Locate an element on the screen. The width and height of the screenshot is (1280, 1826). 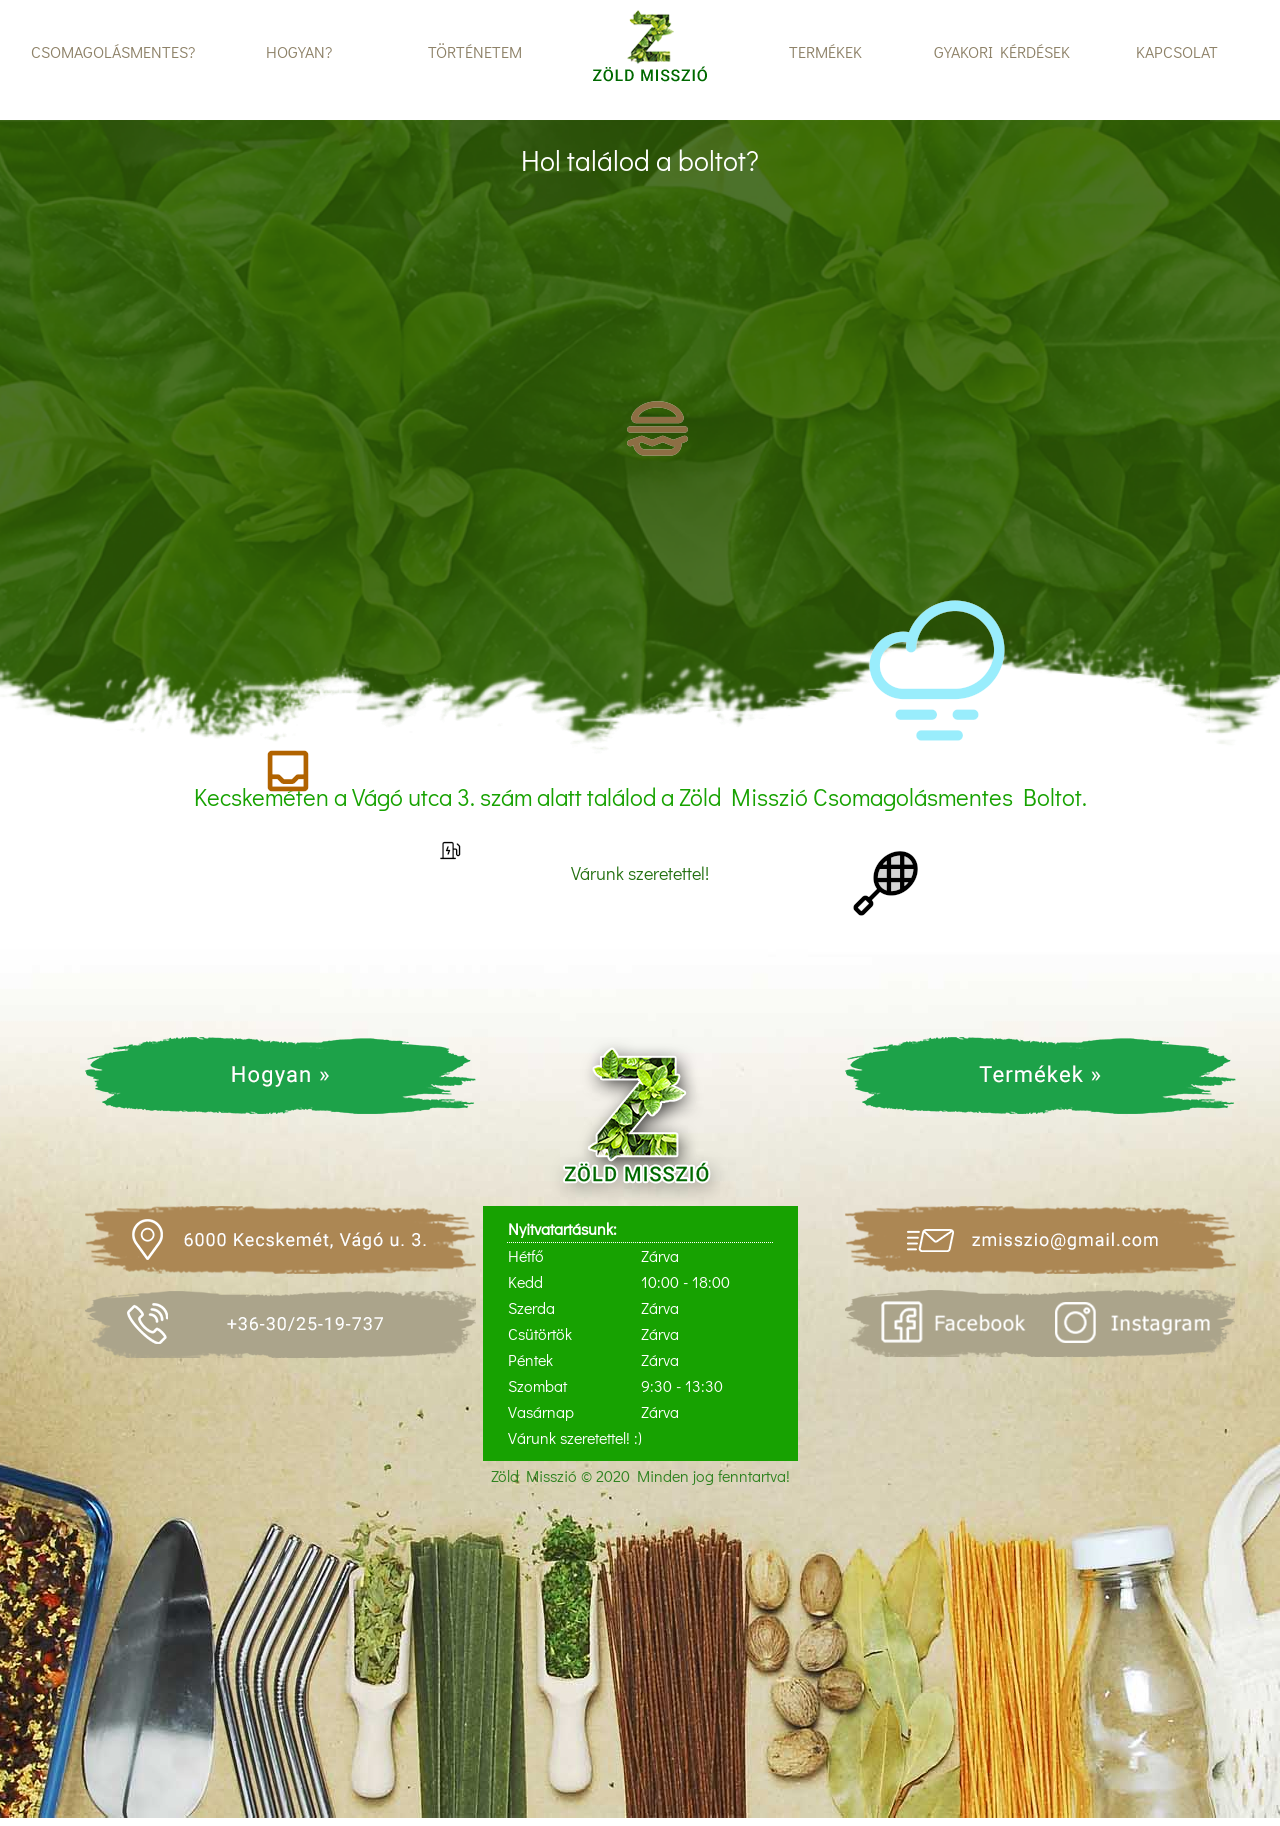
access tennis or racquet sports features is located at coordinates (884, 884).